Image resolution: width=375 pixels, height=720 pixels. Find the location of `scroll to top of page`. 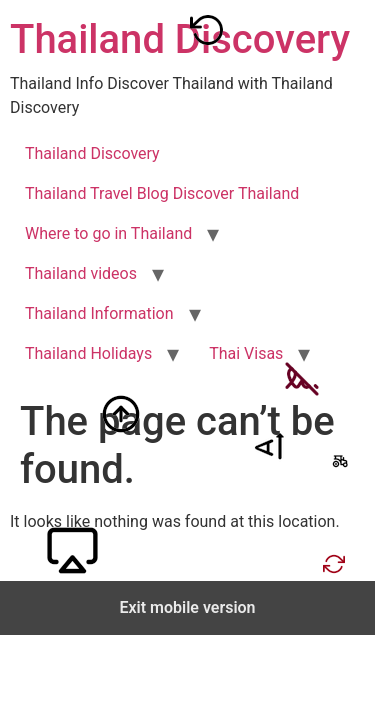

scroll to top of page is located at coordinates (121, 414).